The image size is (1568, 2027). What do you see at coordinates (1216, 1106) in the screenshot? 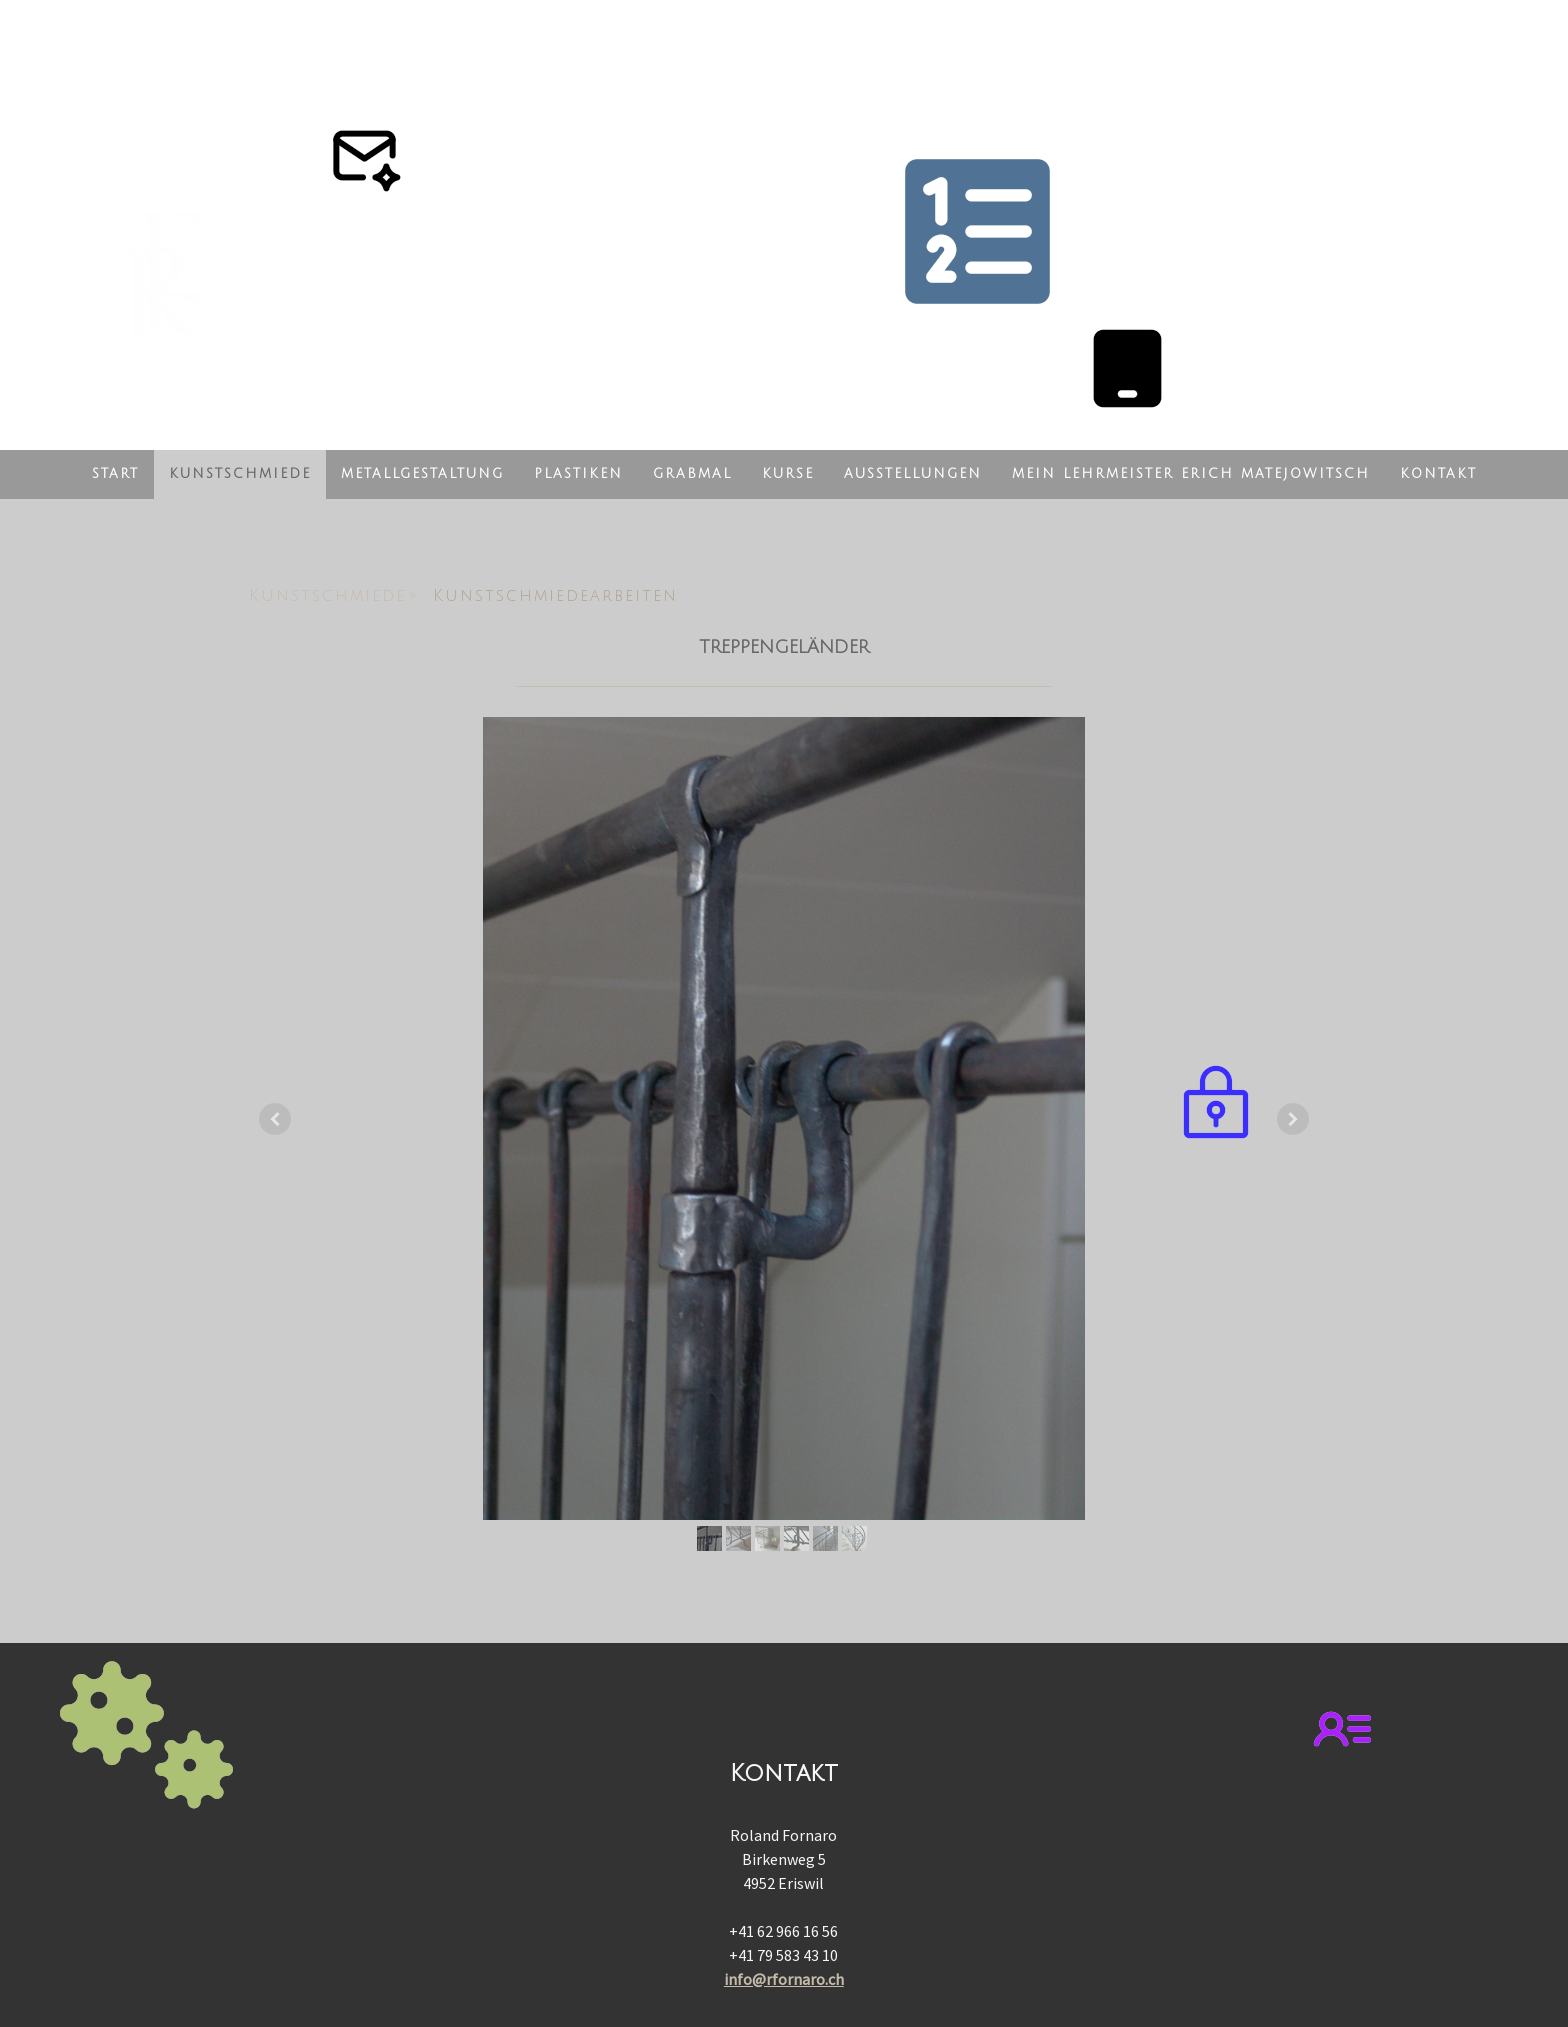
I see `access security or privacy settings` at bounding box center [1216, 1106].